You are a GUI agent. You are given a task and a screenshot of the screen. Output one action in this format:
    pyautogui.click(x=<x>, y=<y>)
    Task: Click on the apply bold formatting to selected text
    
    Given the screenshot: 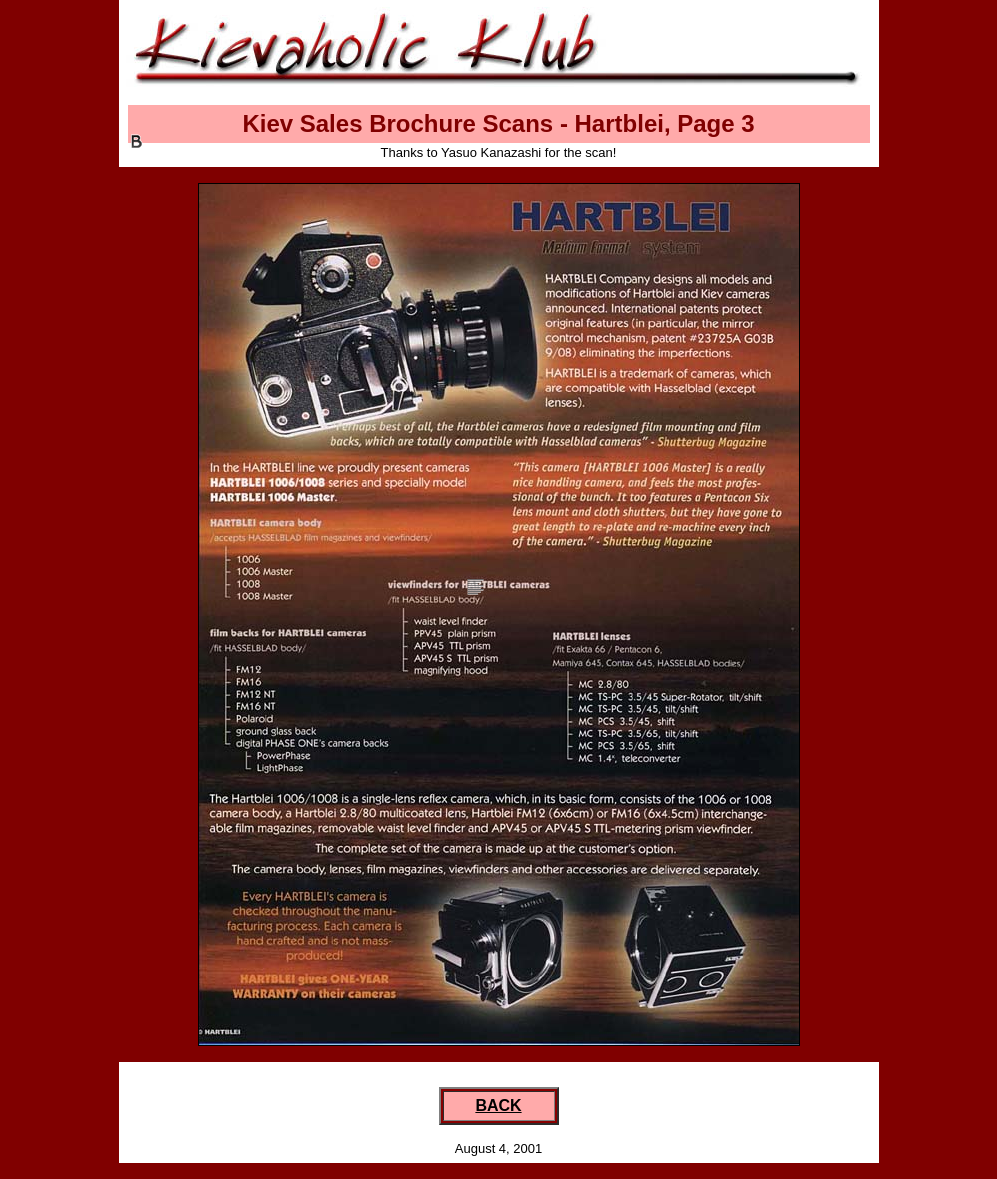 What is the action you would take?
    pyautogui.click(x=136, y=141)
    